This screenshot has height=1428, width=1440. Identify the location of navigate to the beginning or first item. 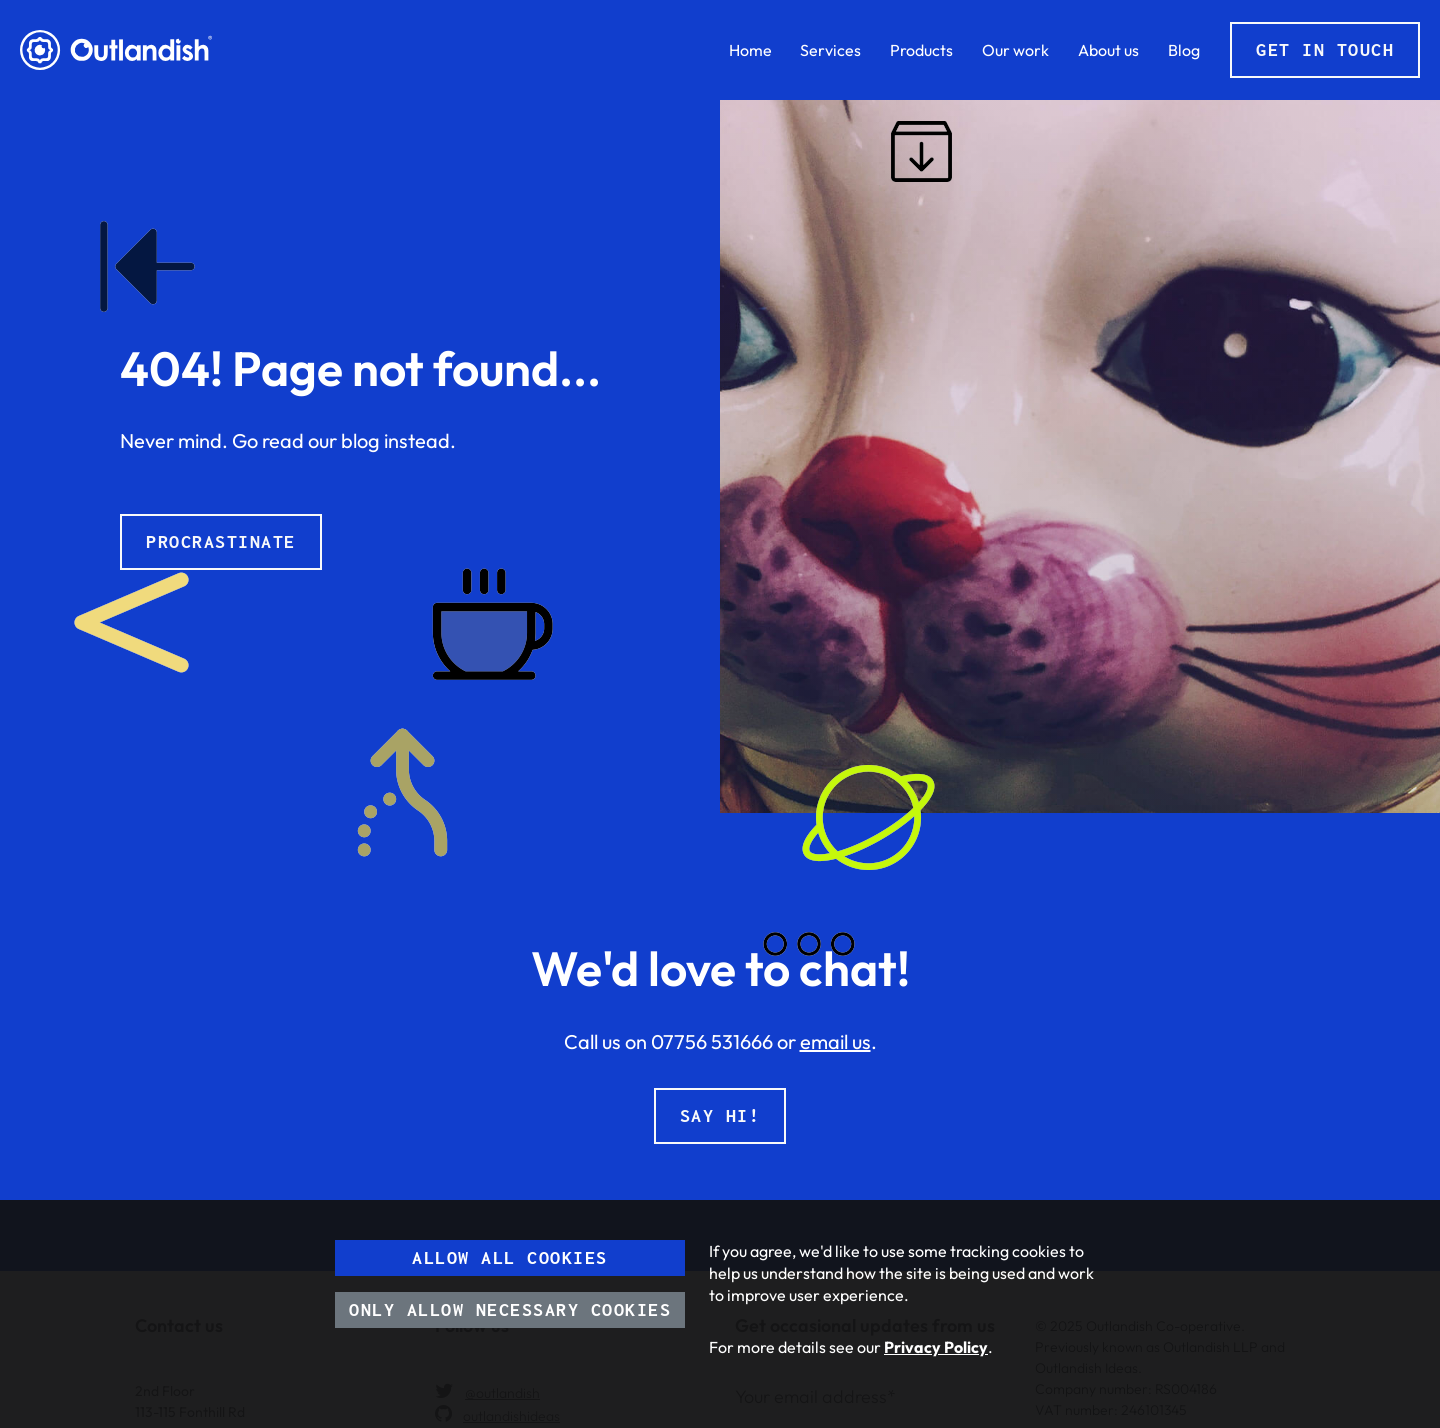
(145, 266).